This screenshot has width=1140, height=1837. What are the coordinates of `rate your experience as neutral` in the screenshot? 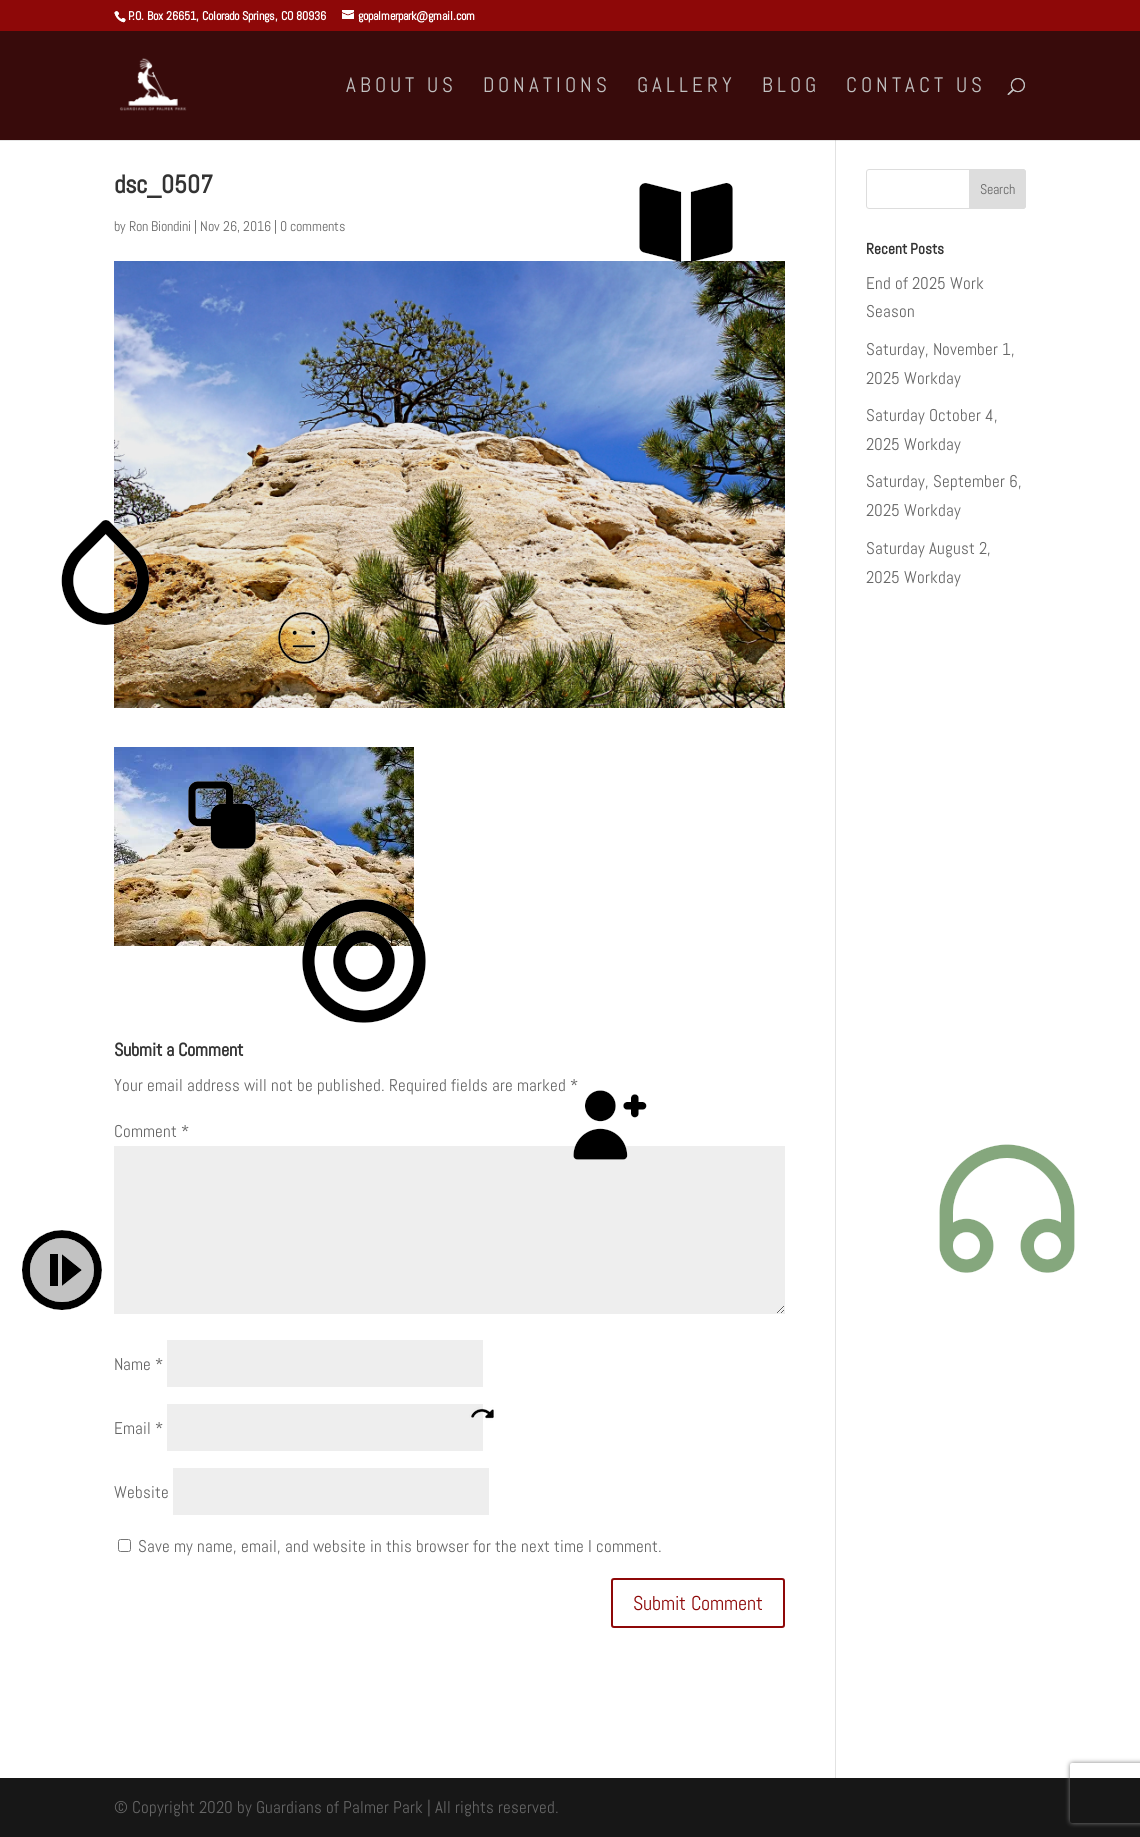 It's located at (304, 638).